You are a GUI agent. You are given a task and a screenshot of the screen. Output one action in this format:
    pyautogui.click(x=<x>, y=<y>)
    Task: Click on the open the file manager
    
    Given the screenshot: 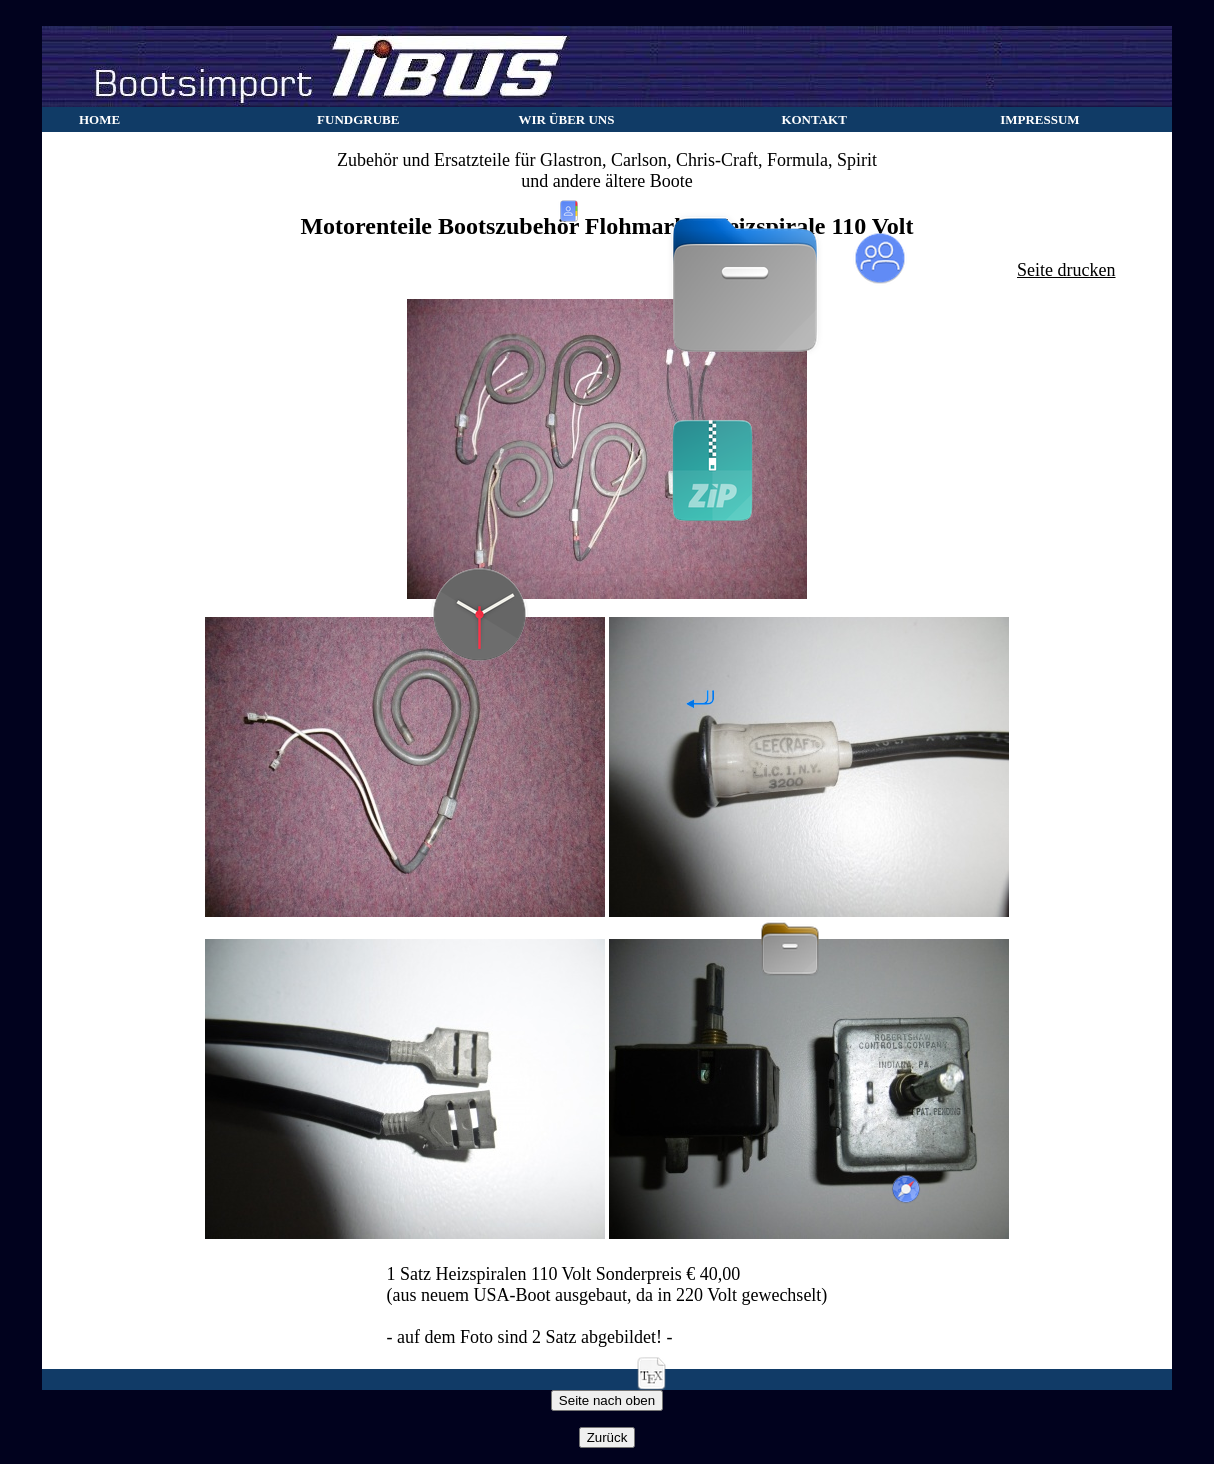 What is the action you would take?
    pyautogui.click(x=790, y=949)
    